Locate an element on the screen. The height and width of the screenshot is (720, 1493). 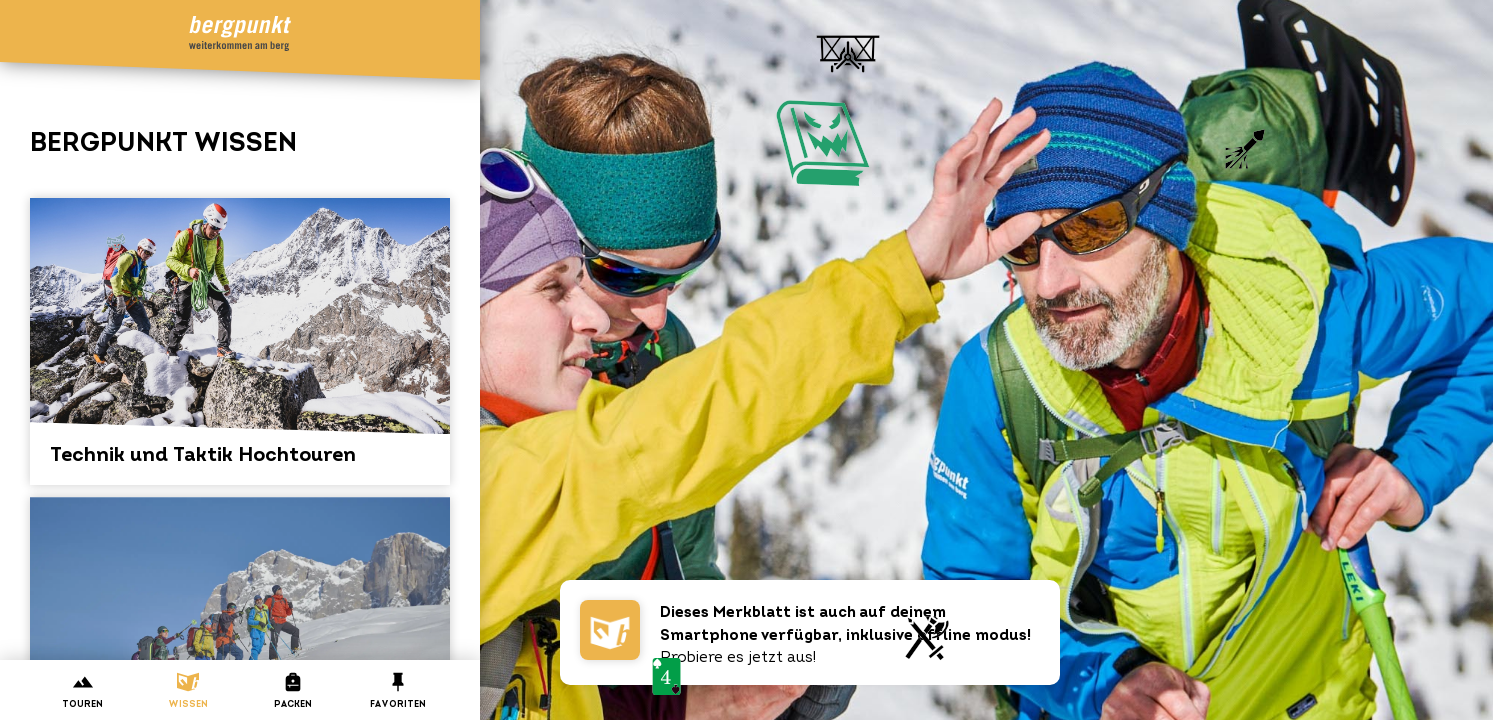
access flight or aviation games is located at coordinates (848, 54).